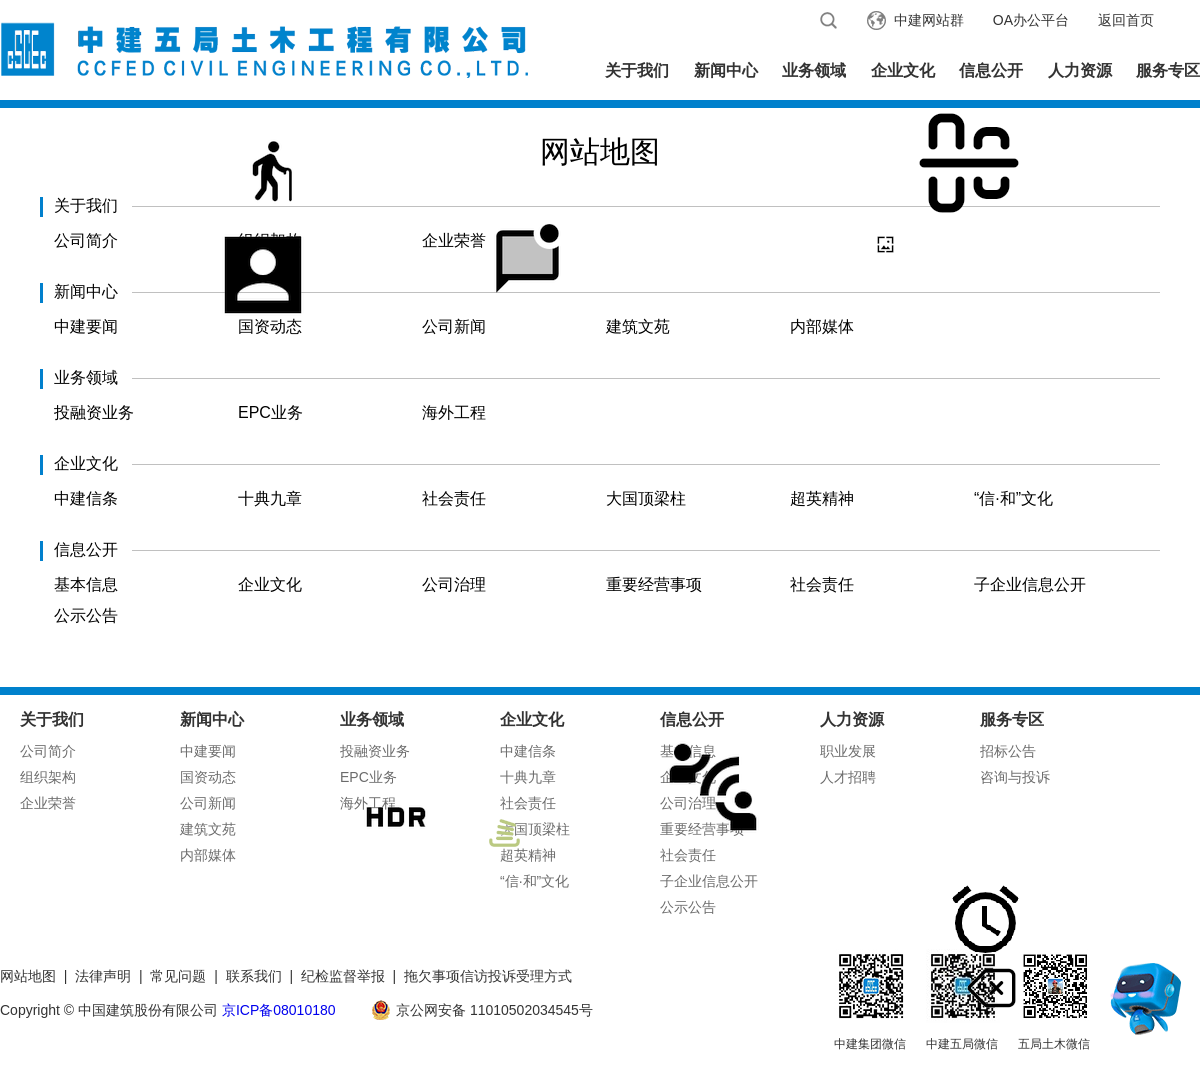 The image size is (1200, 1080). What do you see at coordinates (527, 261) in the screenshot?
I see `indicates unread messages in chat` at bounding box center [527, 261].